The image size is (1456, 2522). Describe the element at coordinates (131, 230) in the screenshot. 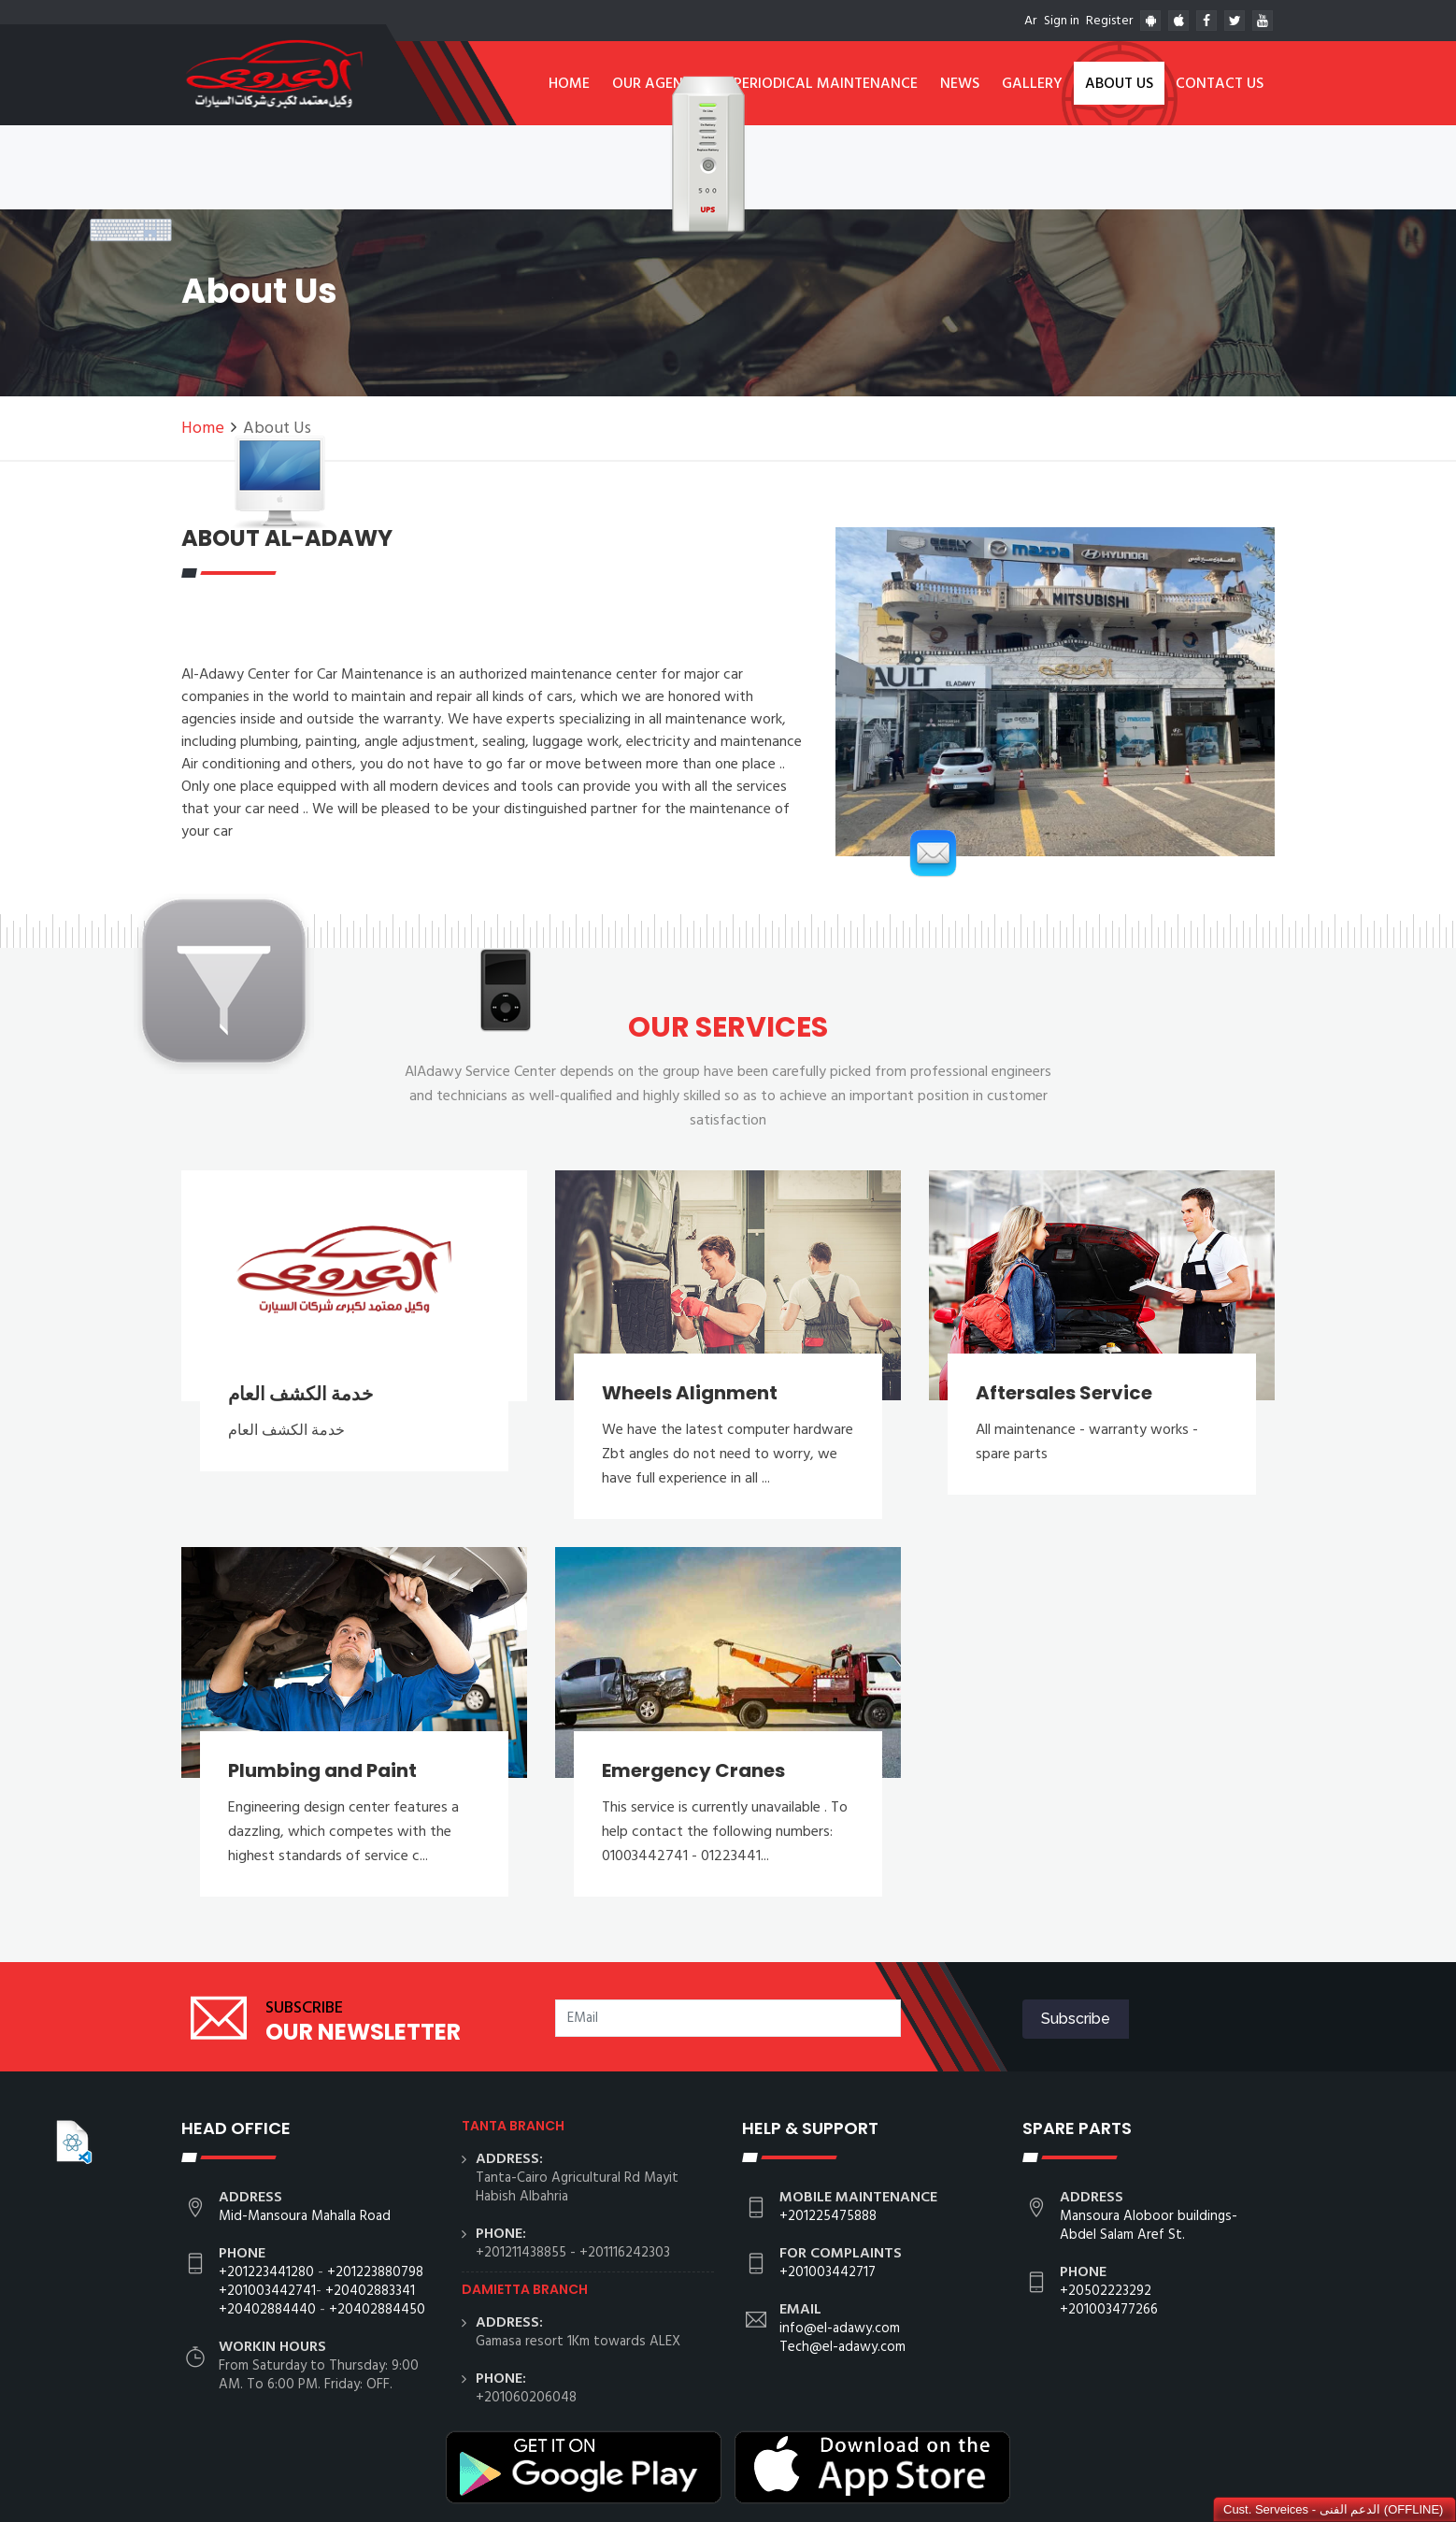

I see `connect a bluetooth keyboard` at that location.